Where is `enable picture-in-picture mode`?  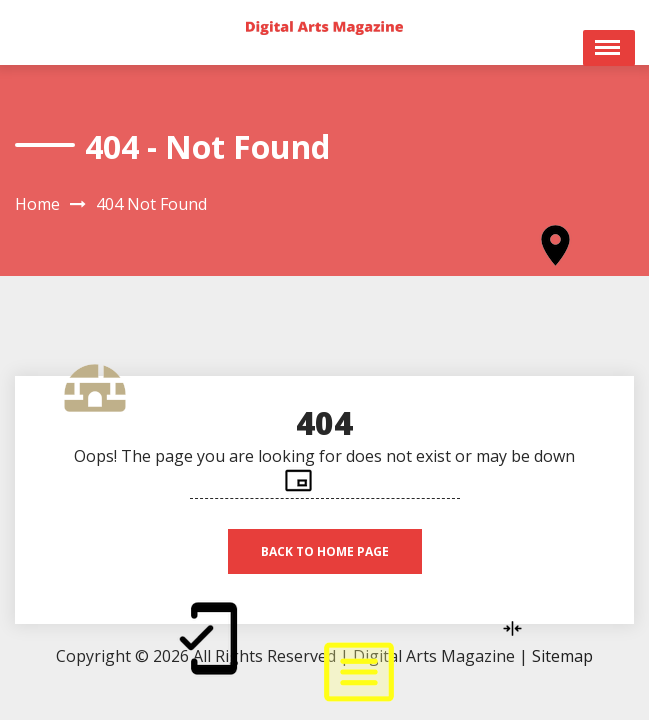
enable picture-in-picture mode is located at coordinates (298, 480).